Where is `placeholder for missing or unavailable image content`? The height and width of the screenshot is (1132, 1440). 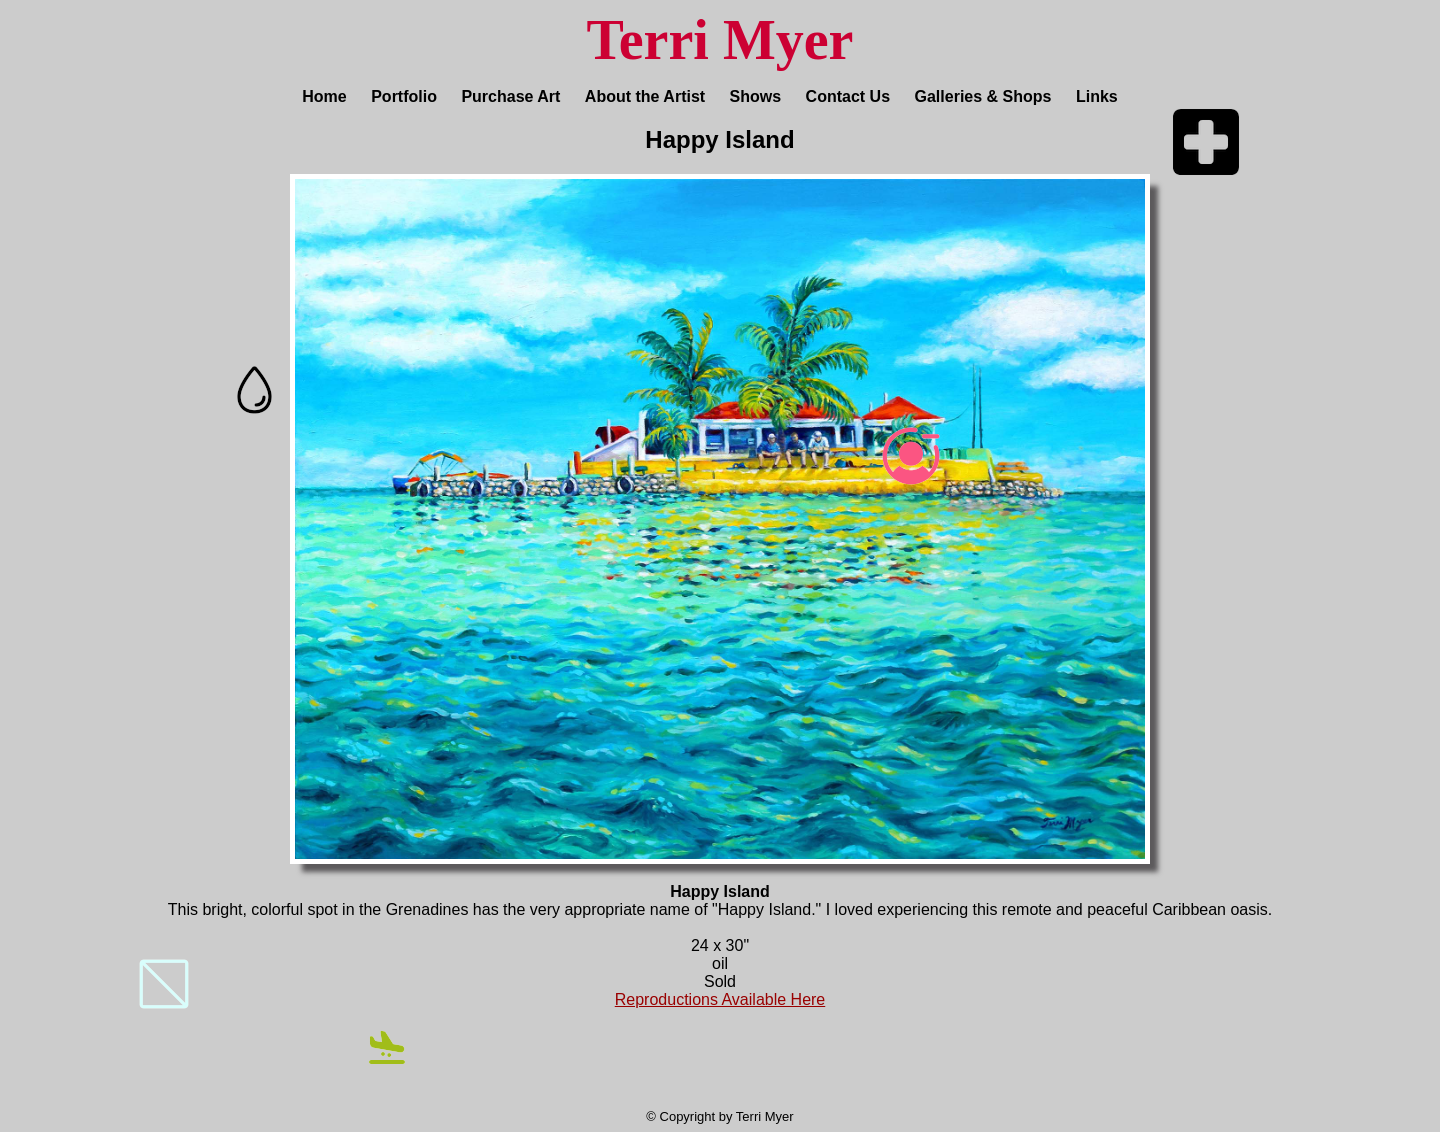
placeholder for missing or unavailable image content is located at coordinates (164, 984).